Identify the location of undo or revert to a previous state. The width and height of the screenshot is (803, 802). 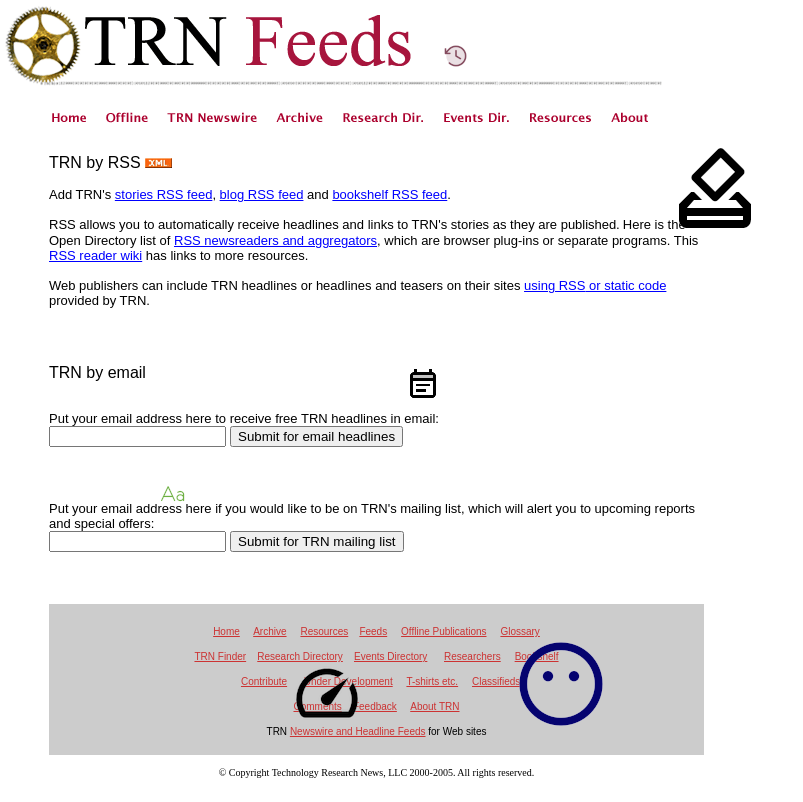
(456, 56).